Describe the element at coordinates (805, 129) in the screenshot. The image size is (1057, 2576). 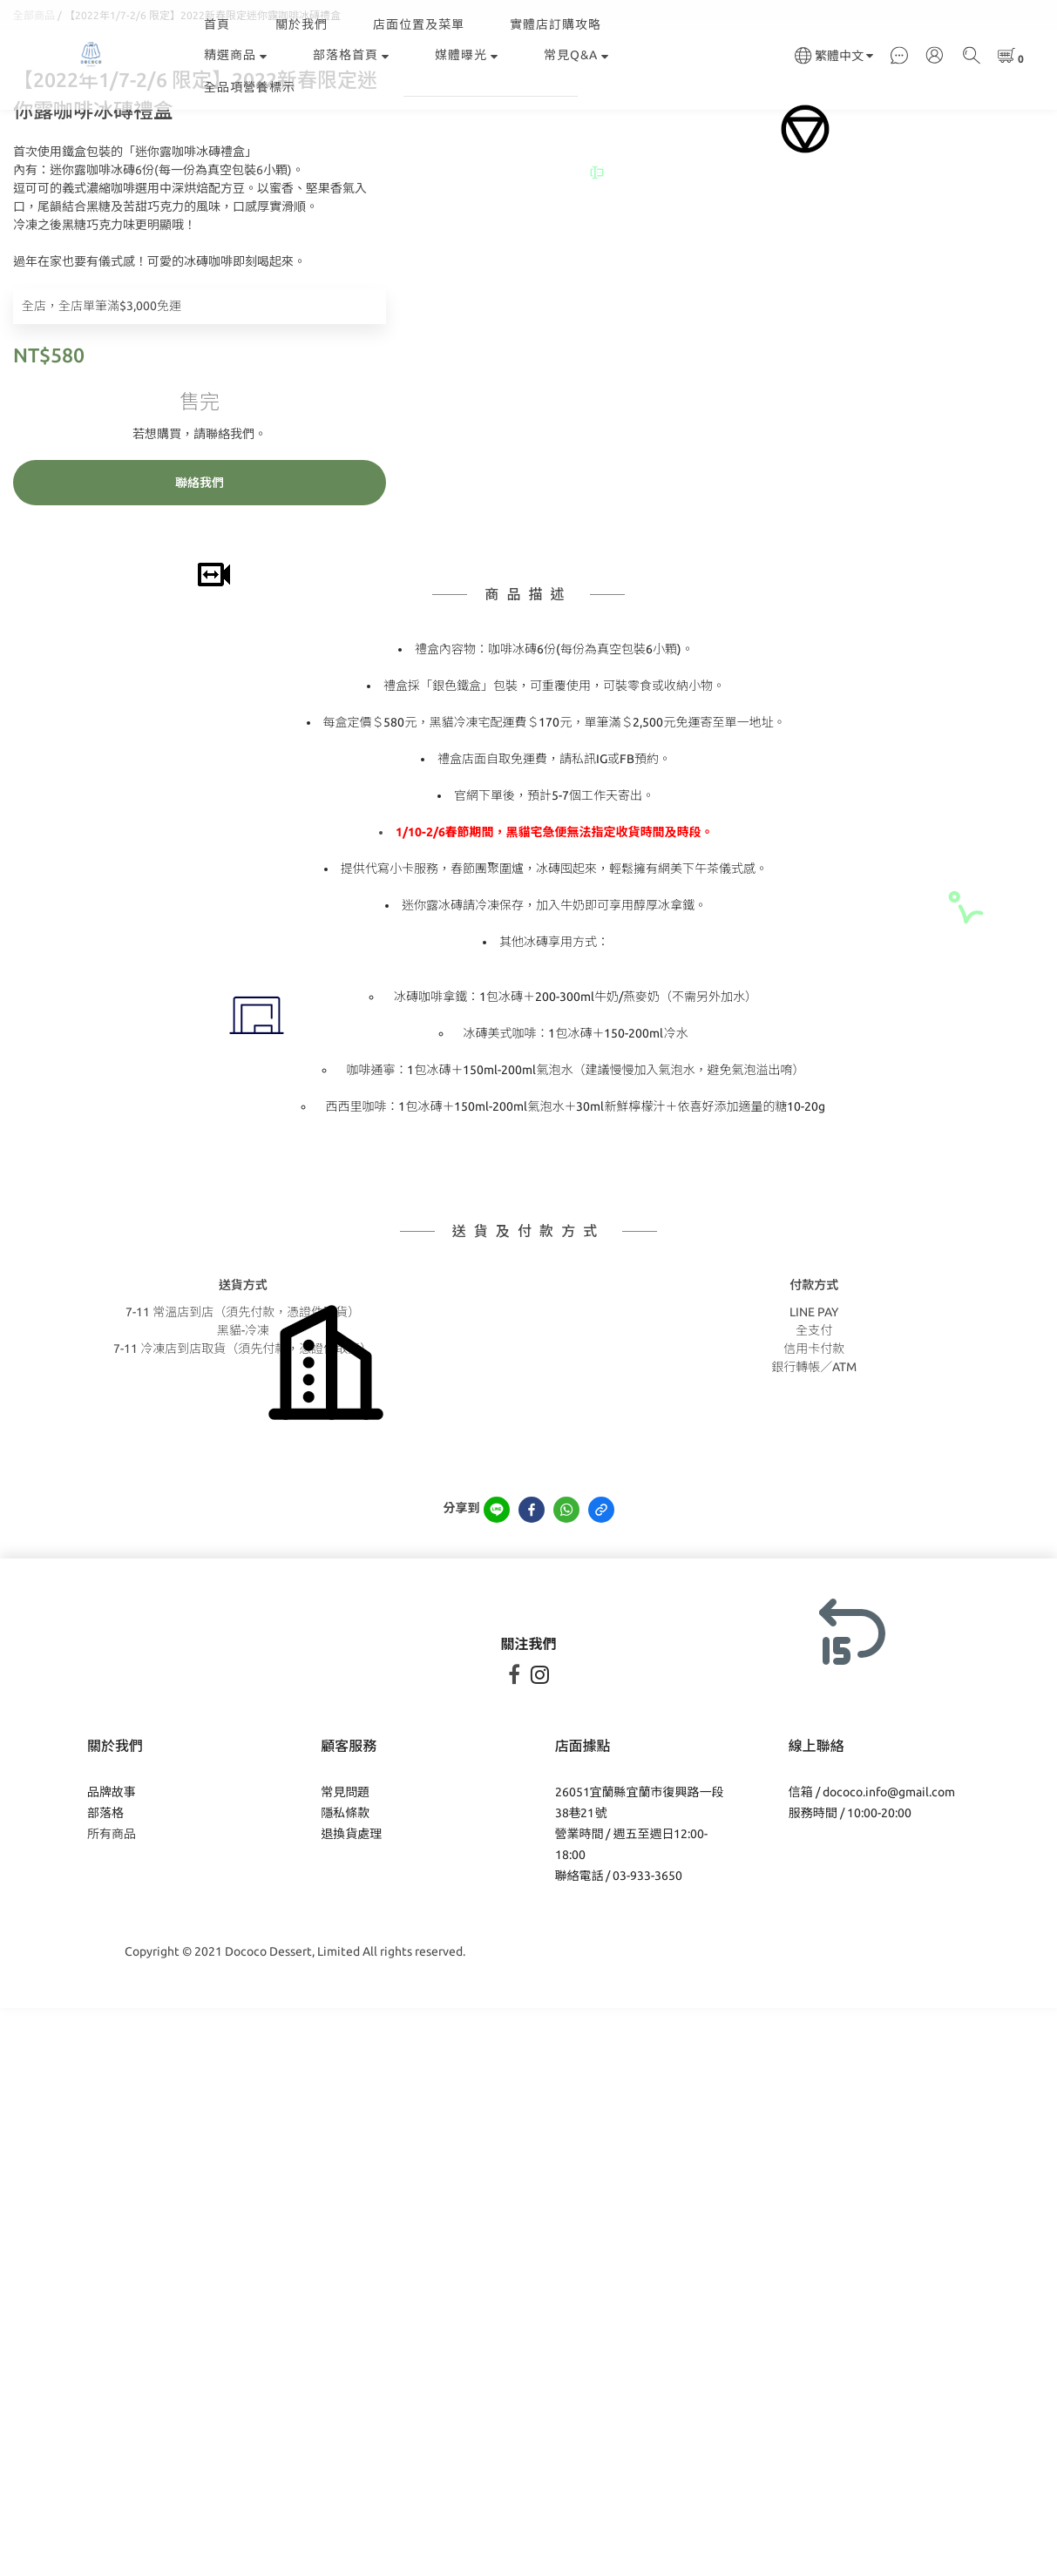
I see `geometric shape or design element` at that location.